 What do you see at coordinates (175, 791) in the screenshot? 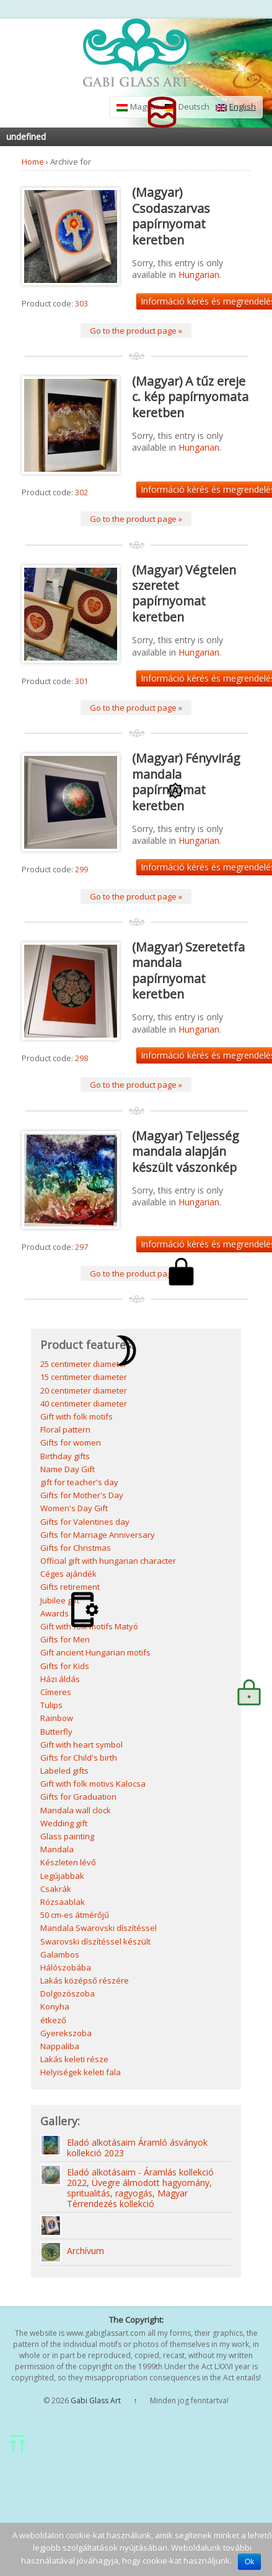
I see `enable automatic brightness adjustment` at bounding box center [175, 791].